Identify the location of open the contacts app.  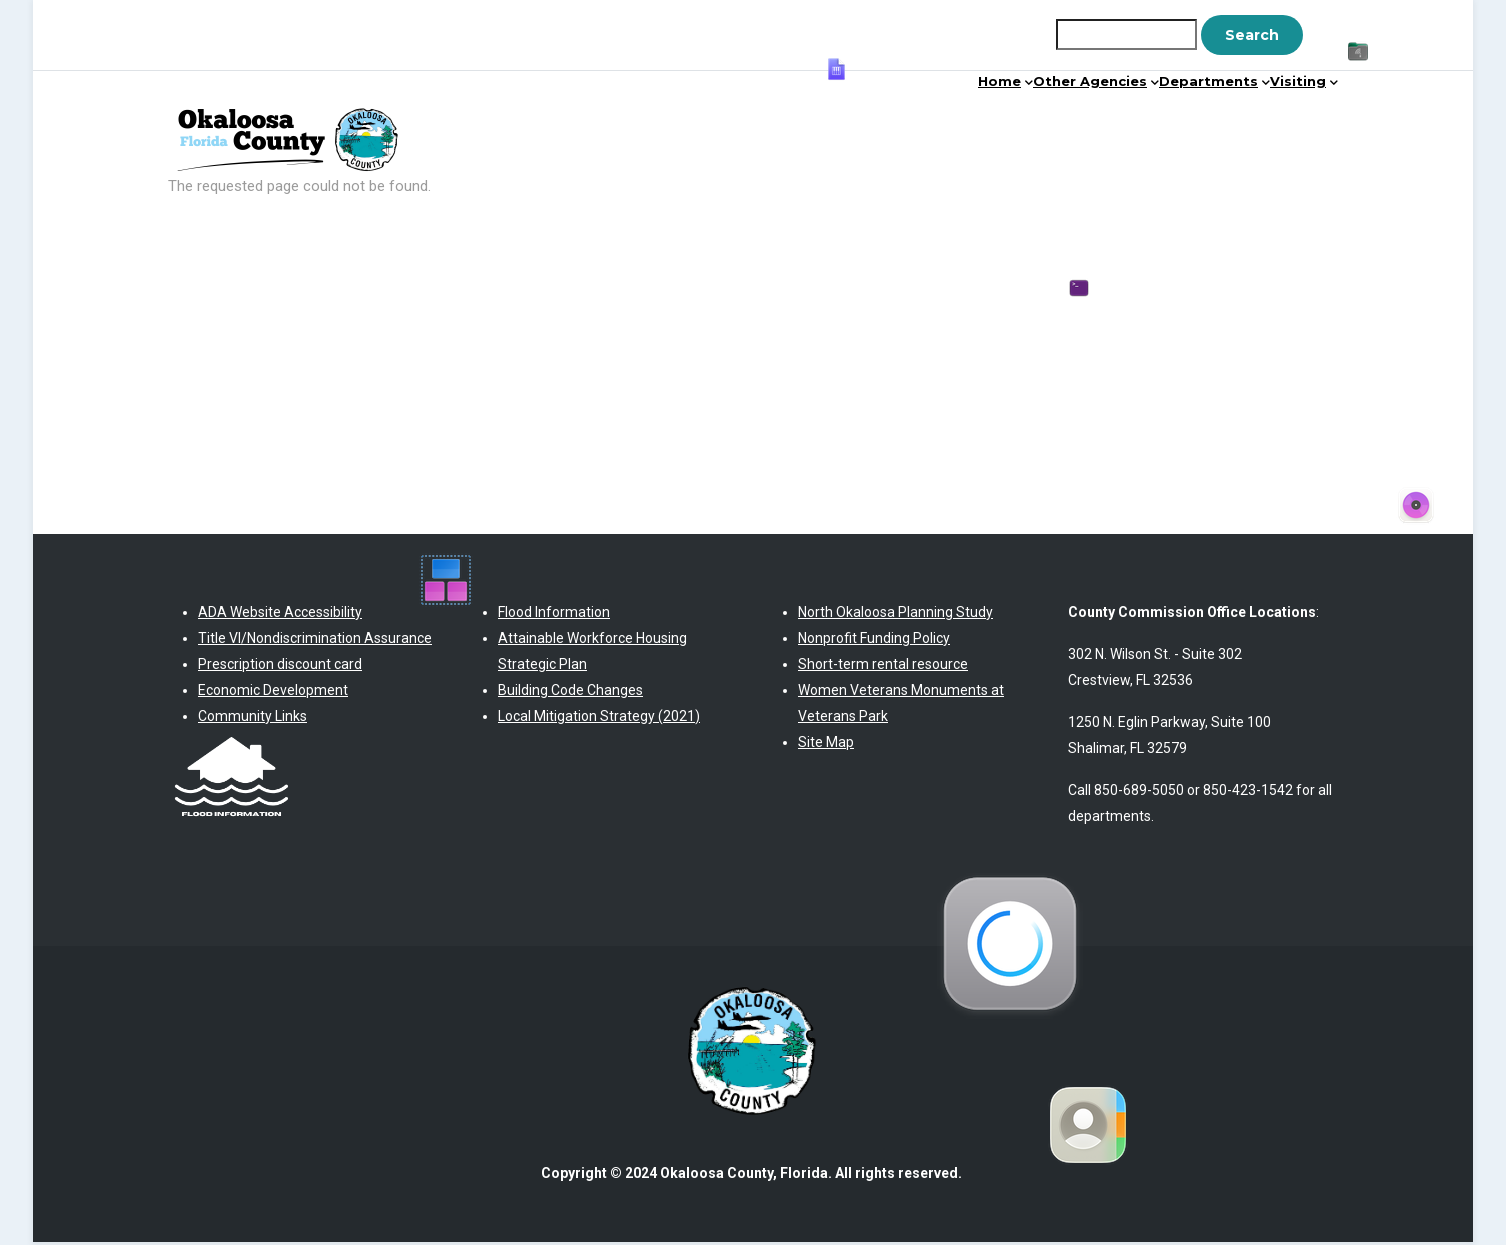
(1088, 1125).